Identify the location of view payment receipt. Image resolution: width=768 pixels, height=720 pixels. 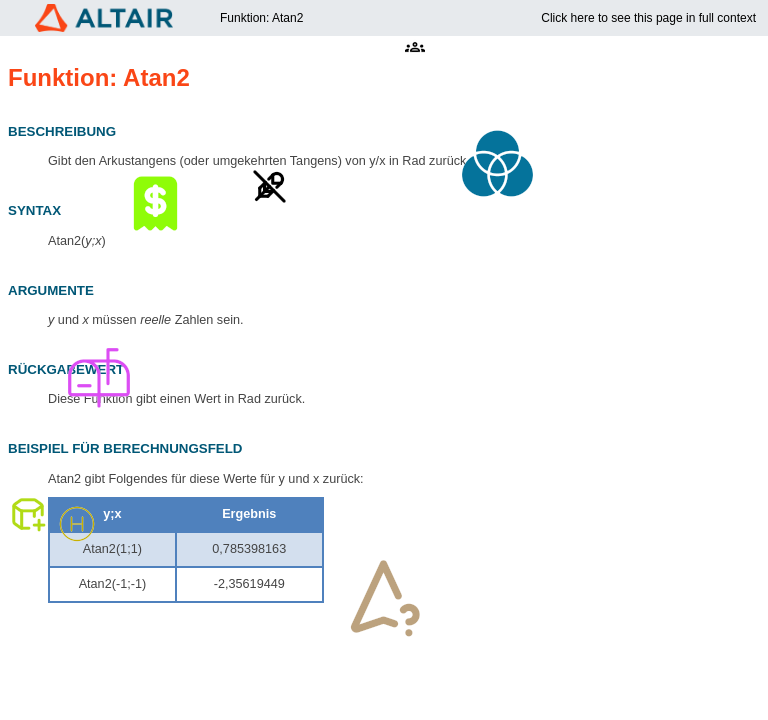
(155, 203).